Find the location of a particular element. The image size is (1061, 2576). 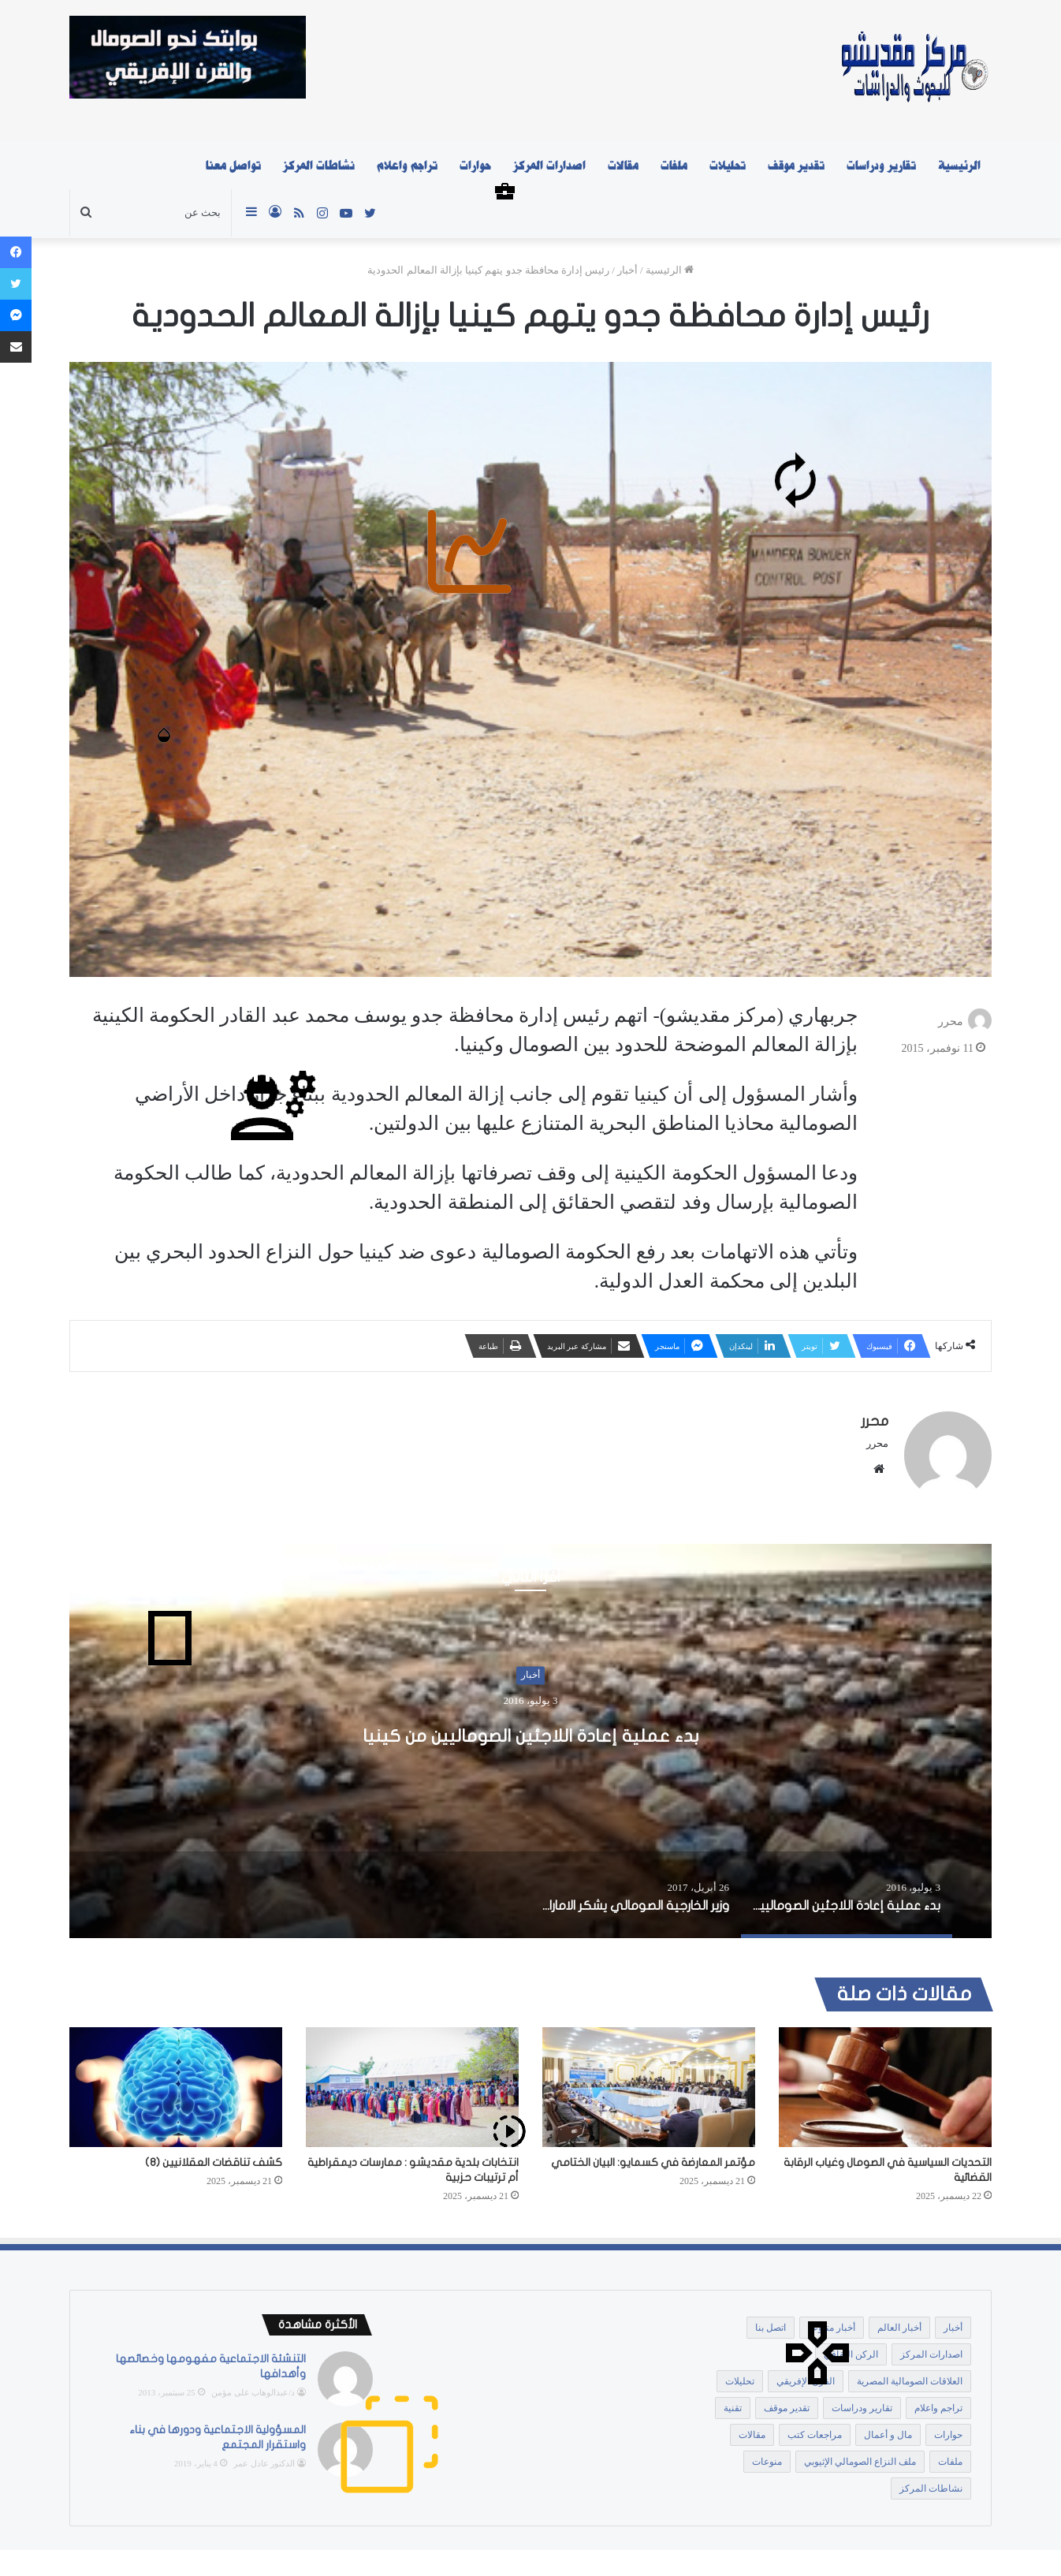

send selected element to background layer is located at coordinates (389, 2444).